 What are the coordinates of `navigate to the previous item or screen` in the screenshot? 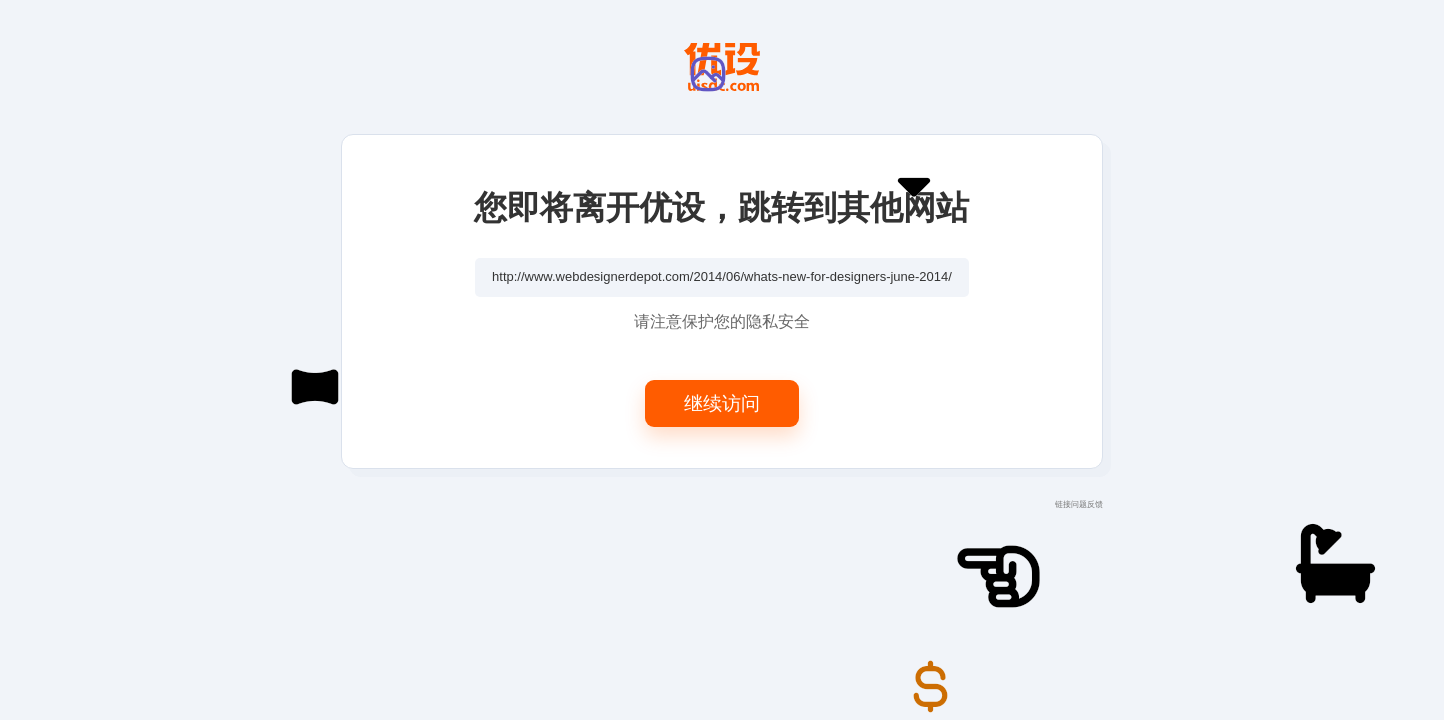 It's located at (998, 576).